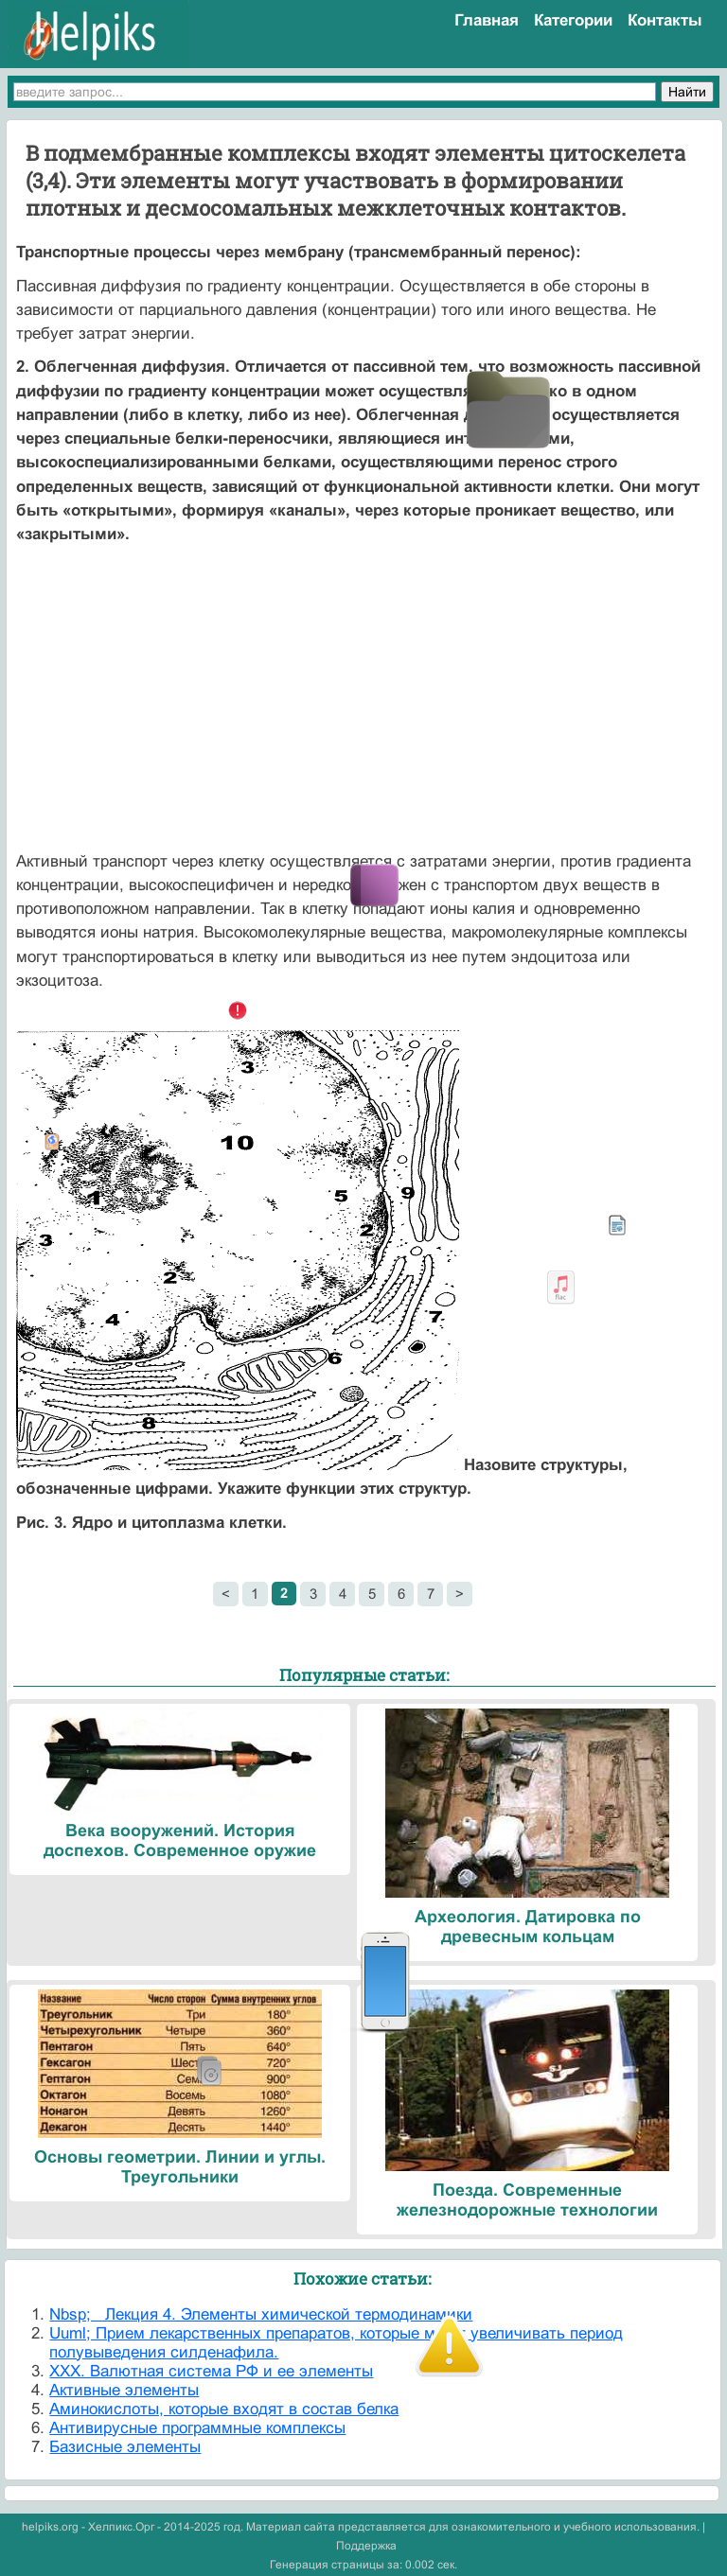 This screenshot has height=2576, width=727. Describe the element at coordinates (374, 884) in the screenshot. I see `access desktop folder` at that location.